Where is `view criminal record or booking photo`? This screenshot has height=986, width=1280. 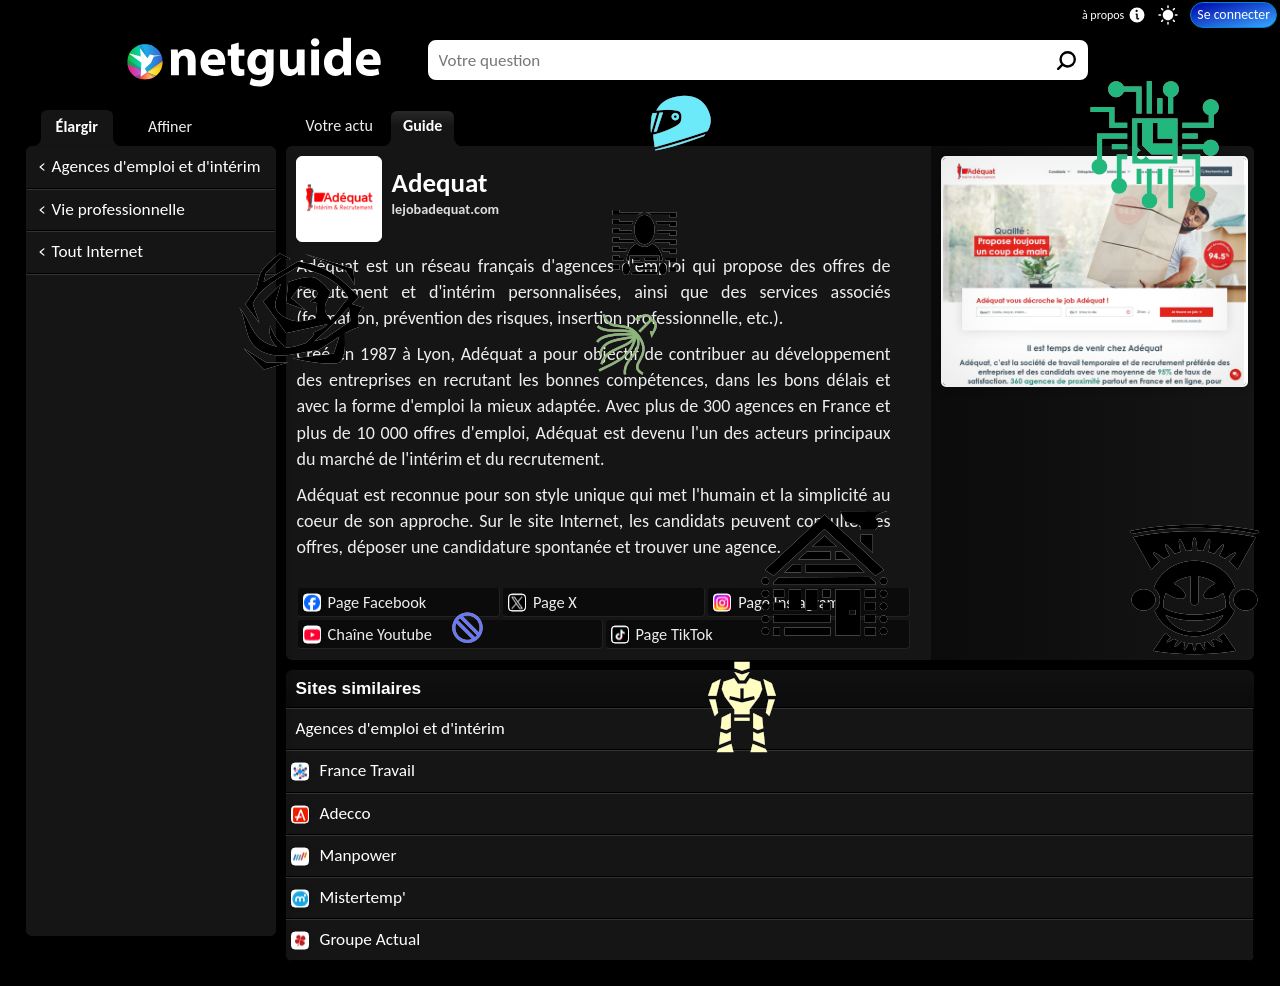
view criminal record or booking photo is located at coordinates (644, 242).